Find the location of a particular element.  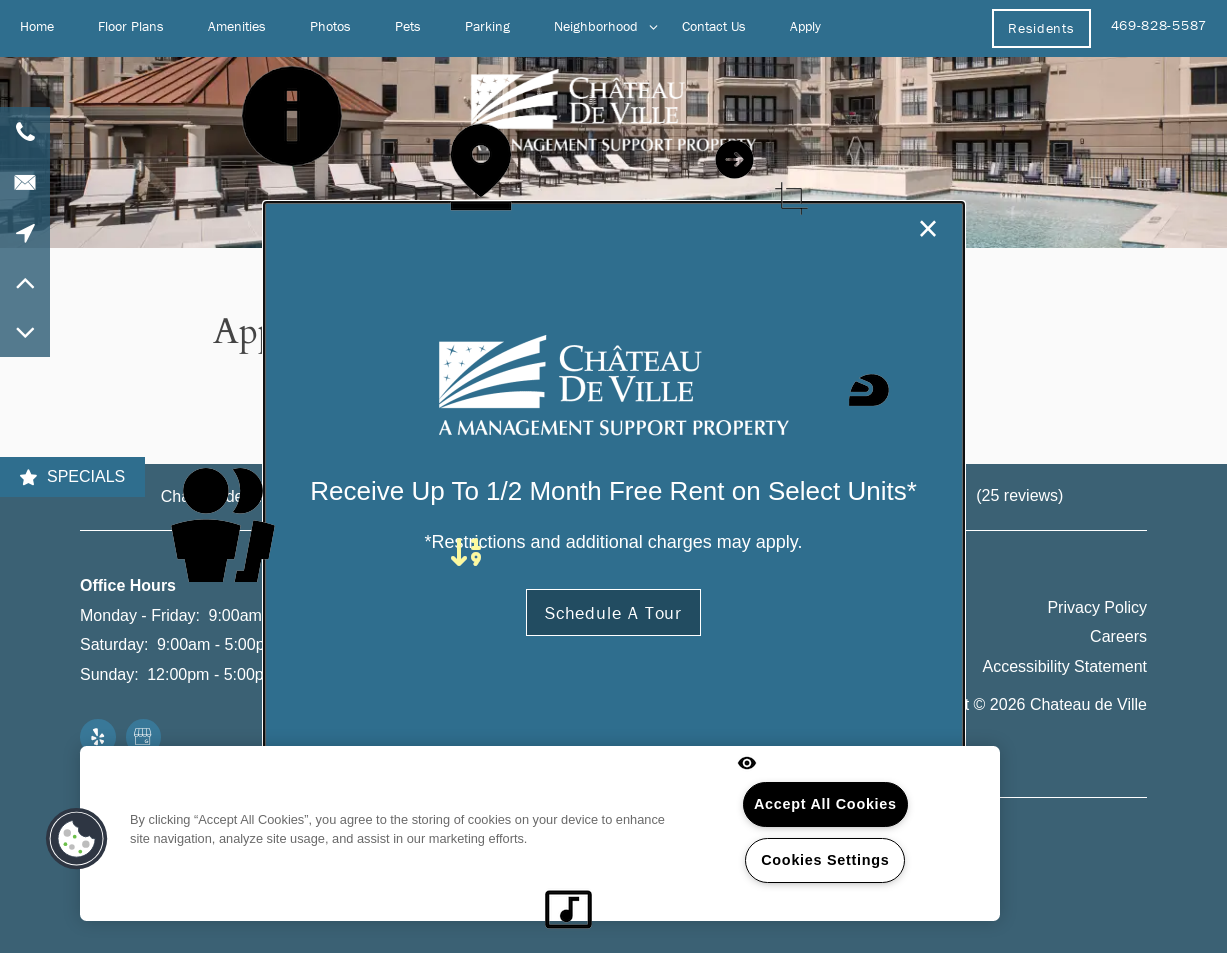

crop an image is located at coordinates (791, 198).